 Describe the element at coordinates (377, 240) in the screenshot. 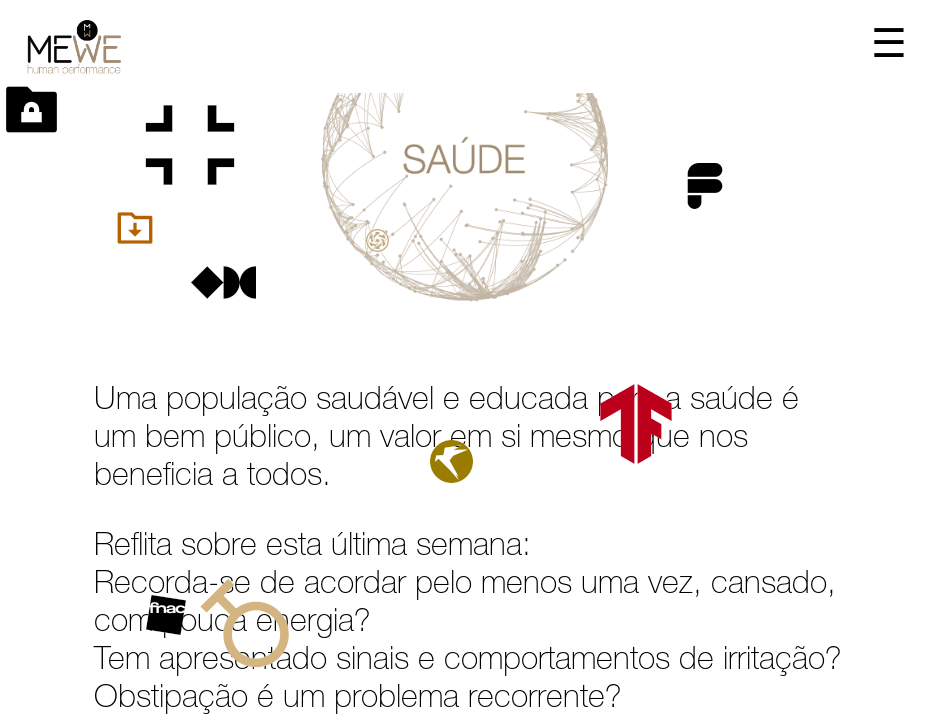

I see `quasar framework logo` at that location.